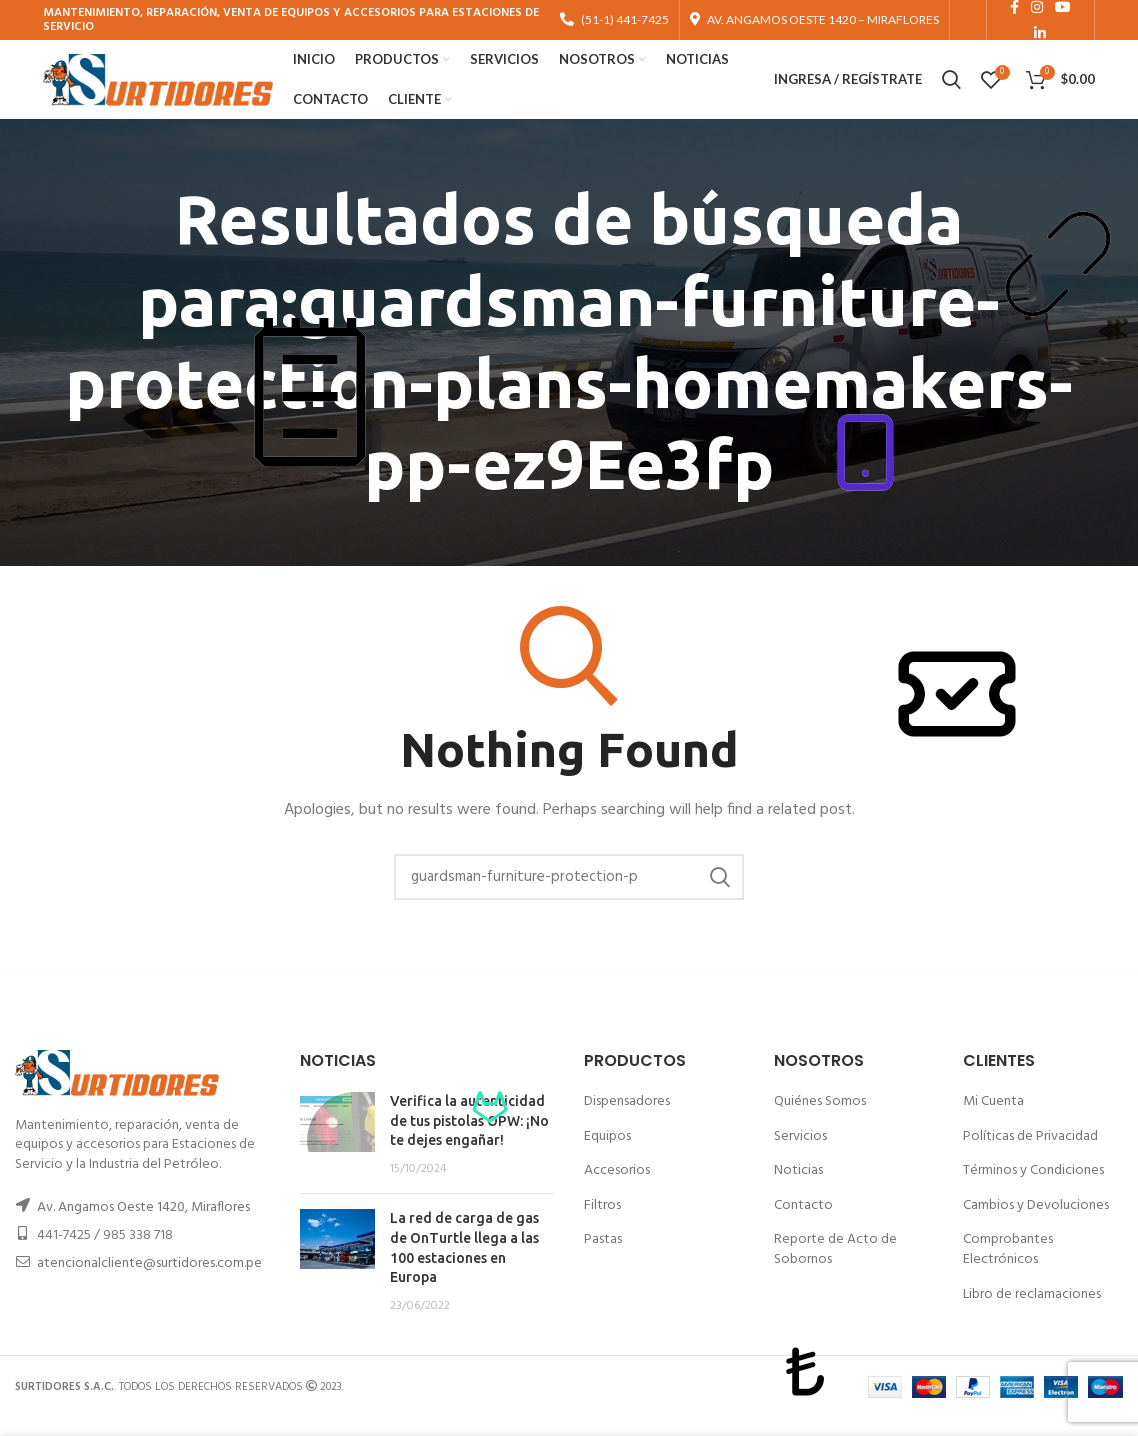 Image resolution: width=1138 pixels, height=1436 pixels. What do you see at coordinates (490, 1107) in the screenshot?
I see `open GitLab repository` at bounding box center [490, 1107].